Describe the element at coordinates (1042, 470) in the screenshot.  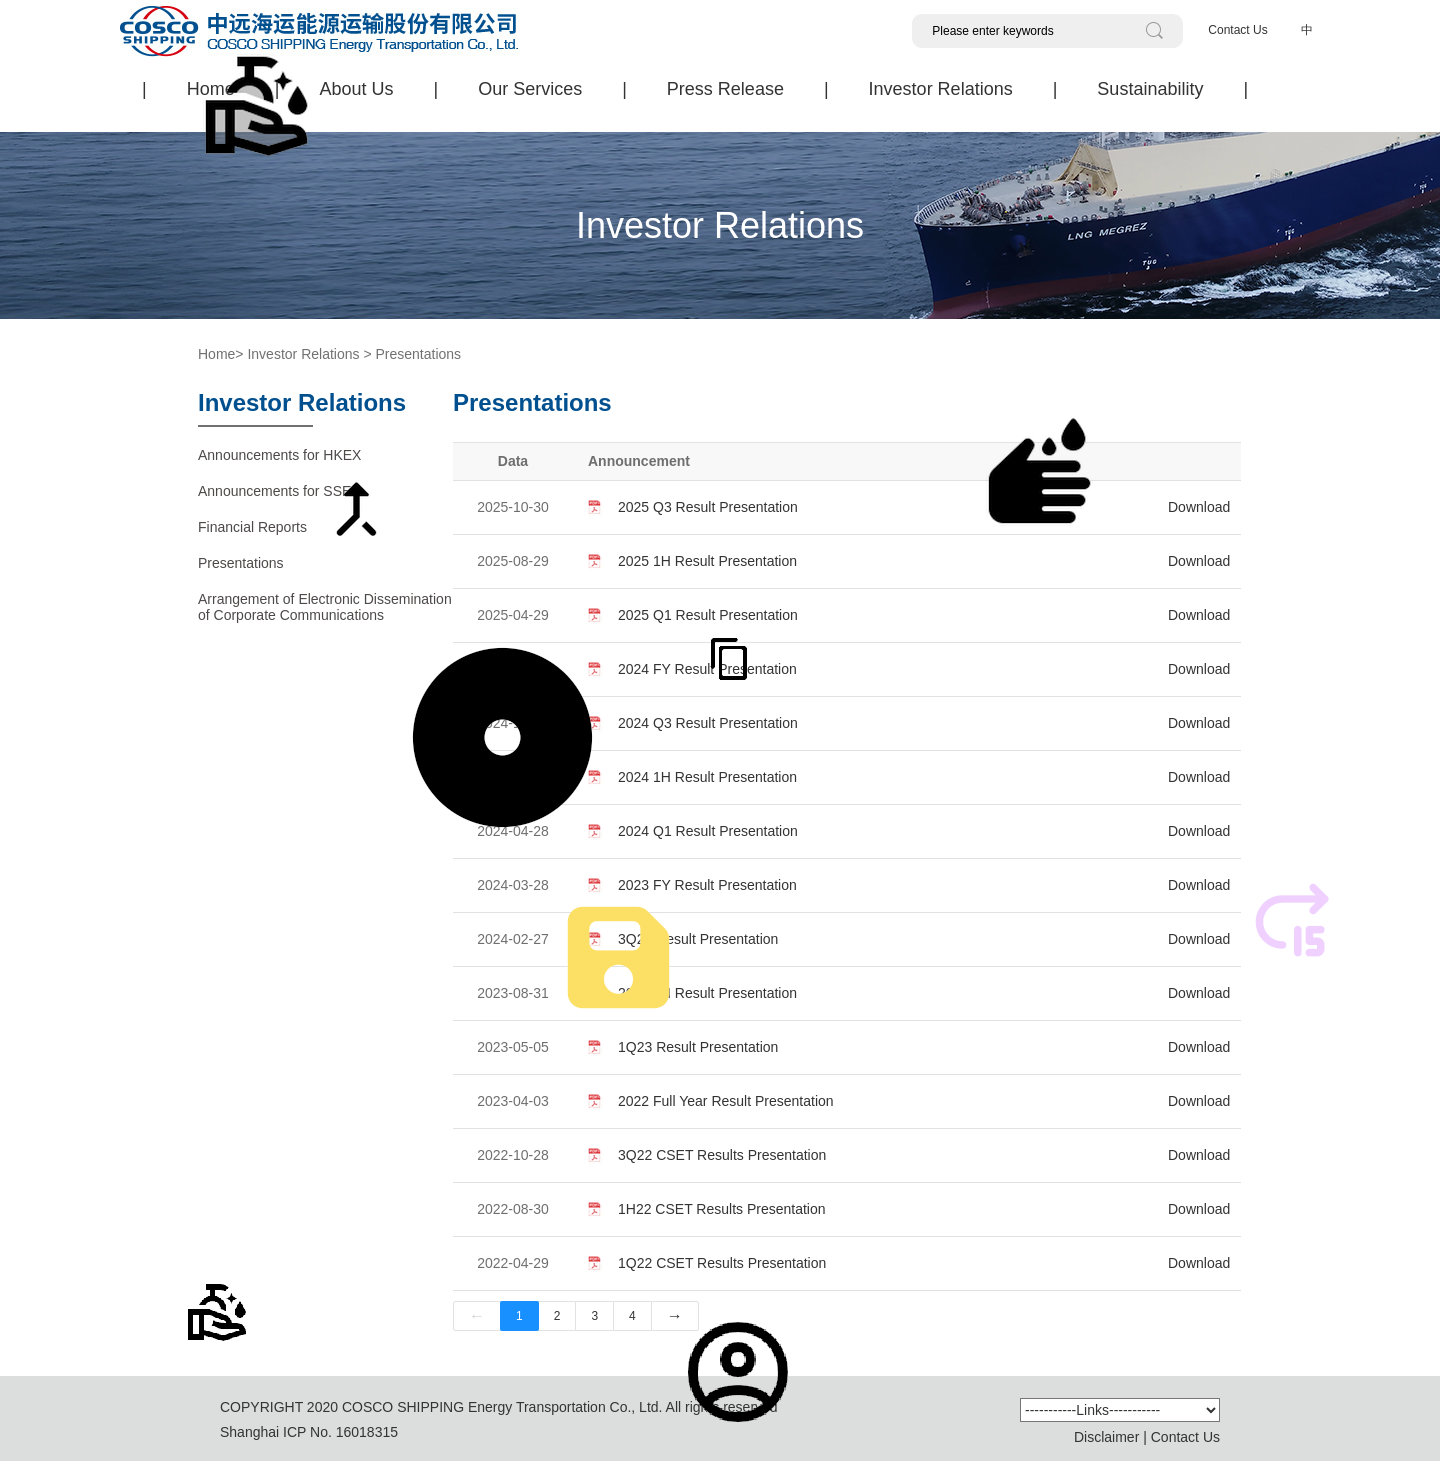
I see `wash your hands reminder` at that location.